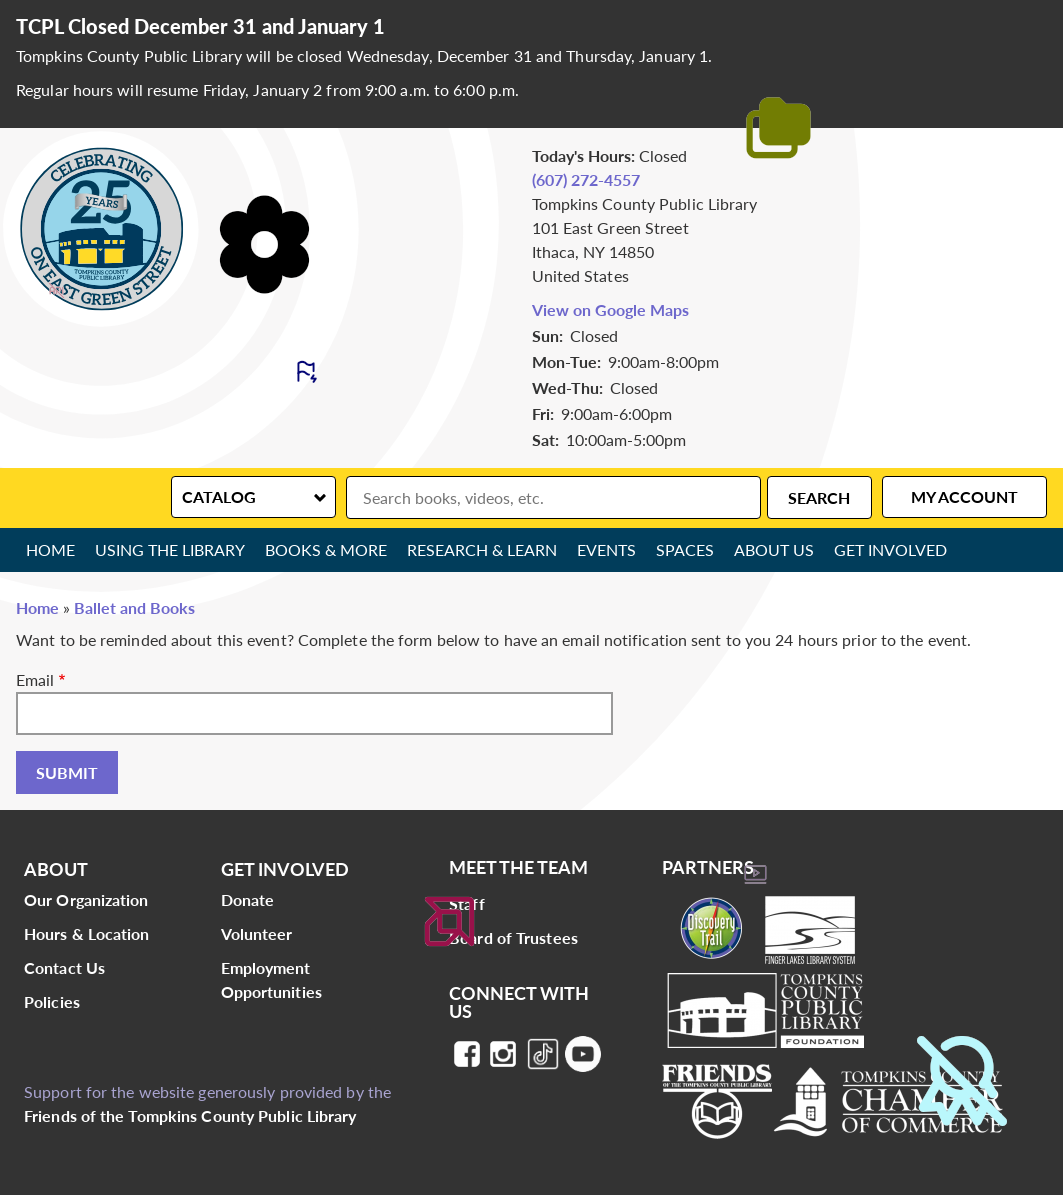  I want to click on indicates awards or achievements are disabled, so click(962, 1081).